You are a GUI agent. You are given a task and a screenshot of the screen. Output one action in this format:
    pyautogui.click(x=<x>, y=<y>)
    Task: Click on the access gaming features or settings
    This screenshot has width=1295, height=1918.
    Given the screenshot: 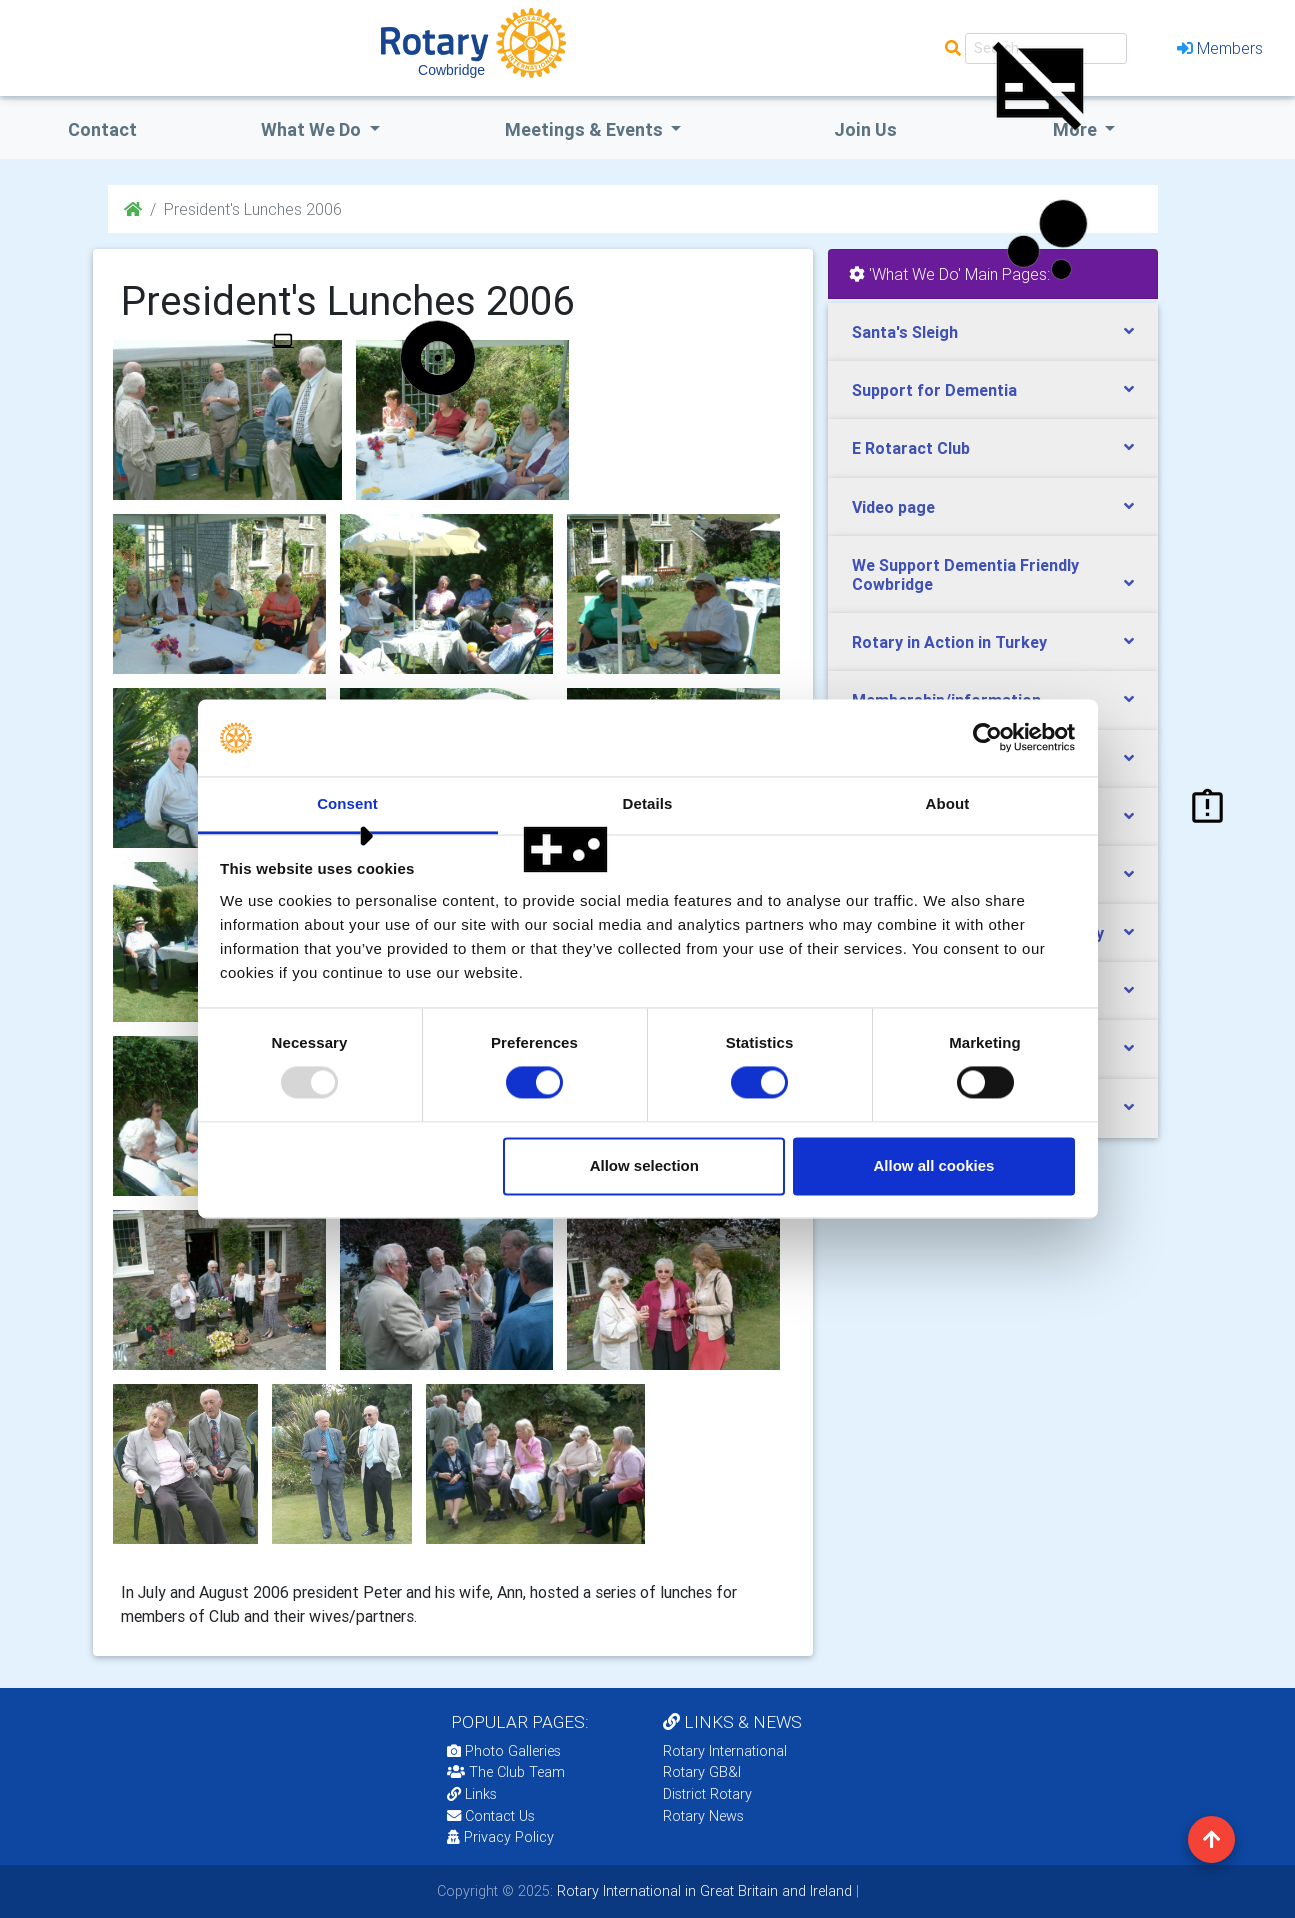 What is the action you would take?
    pyautogui.click(x=565, y=849)
    